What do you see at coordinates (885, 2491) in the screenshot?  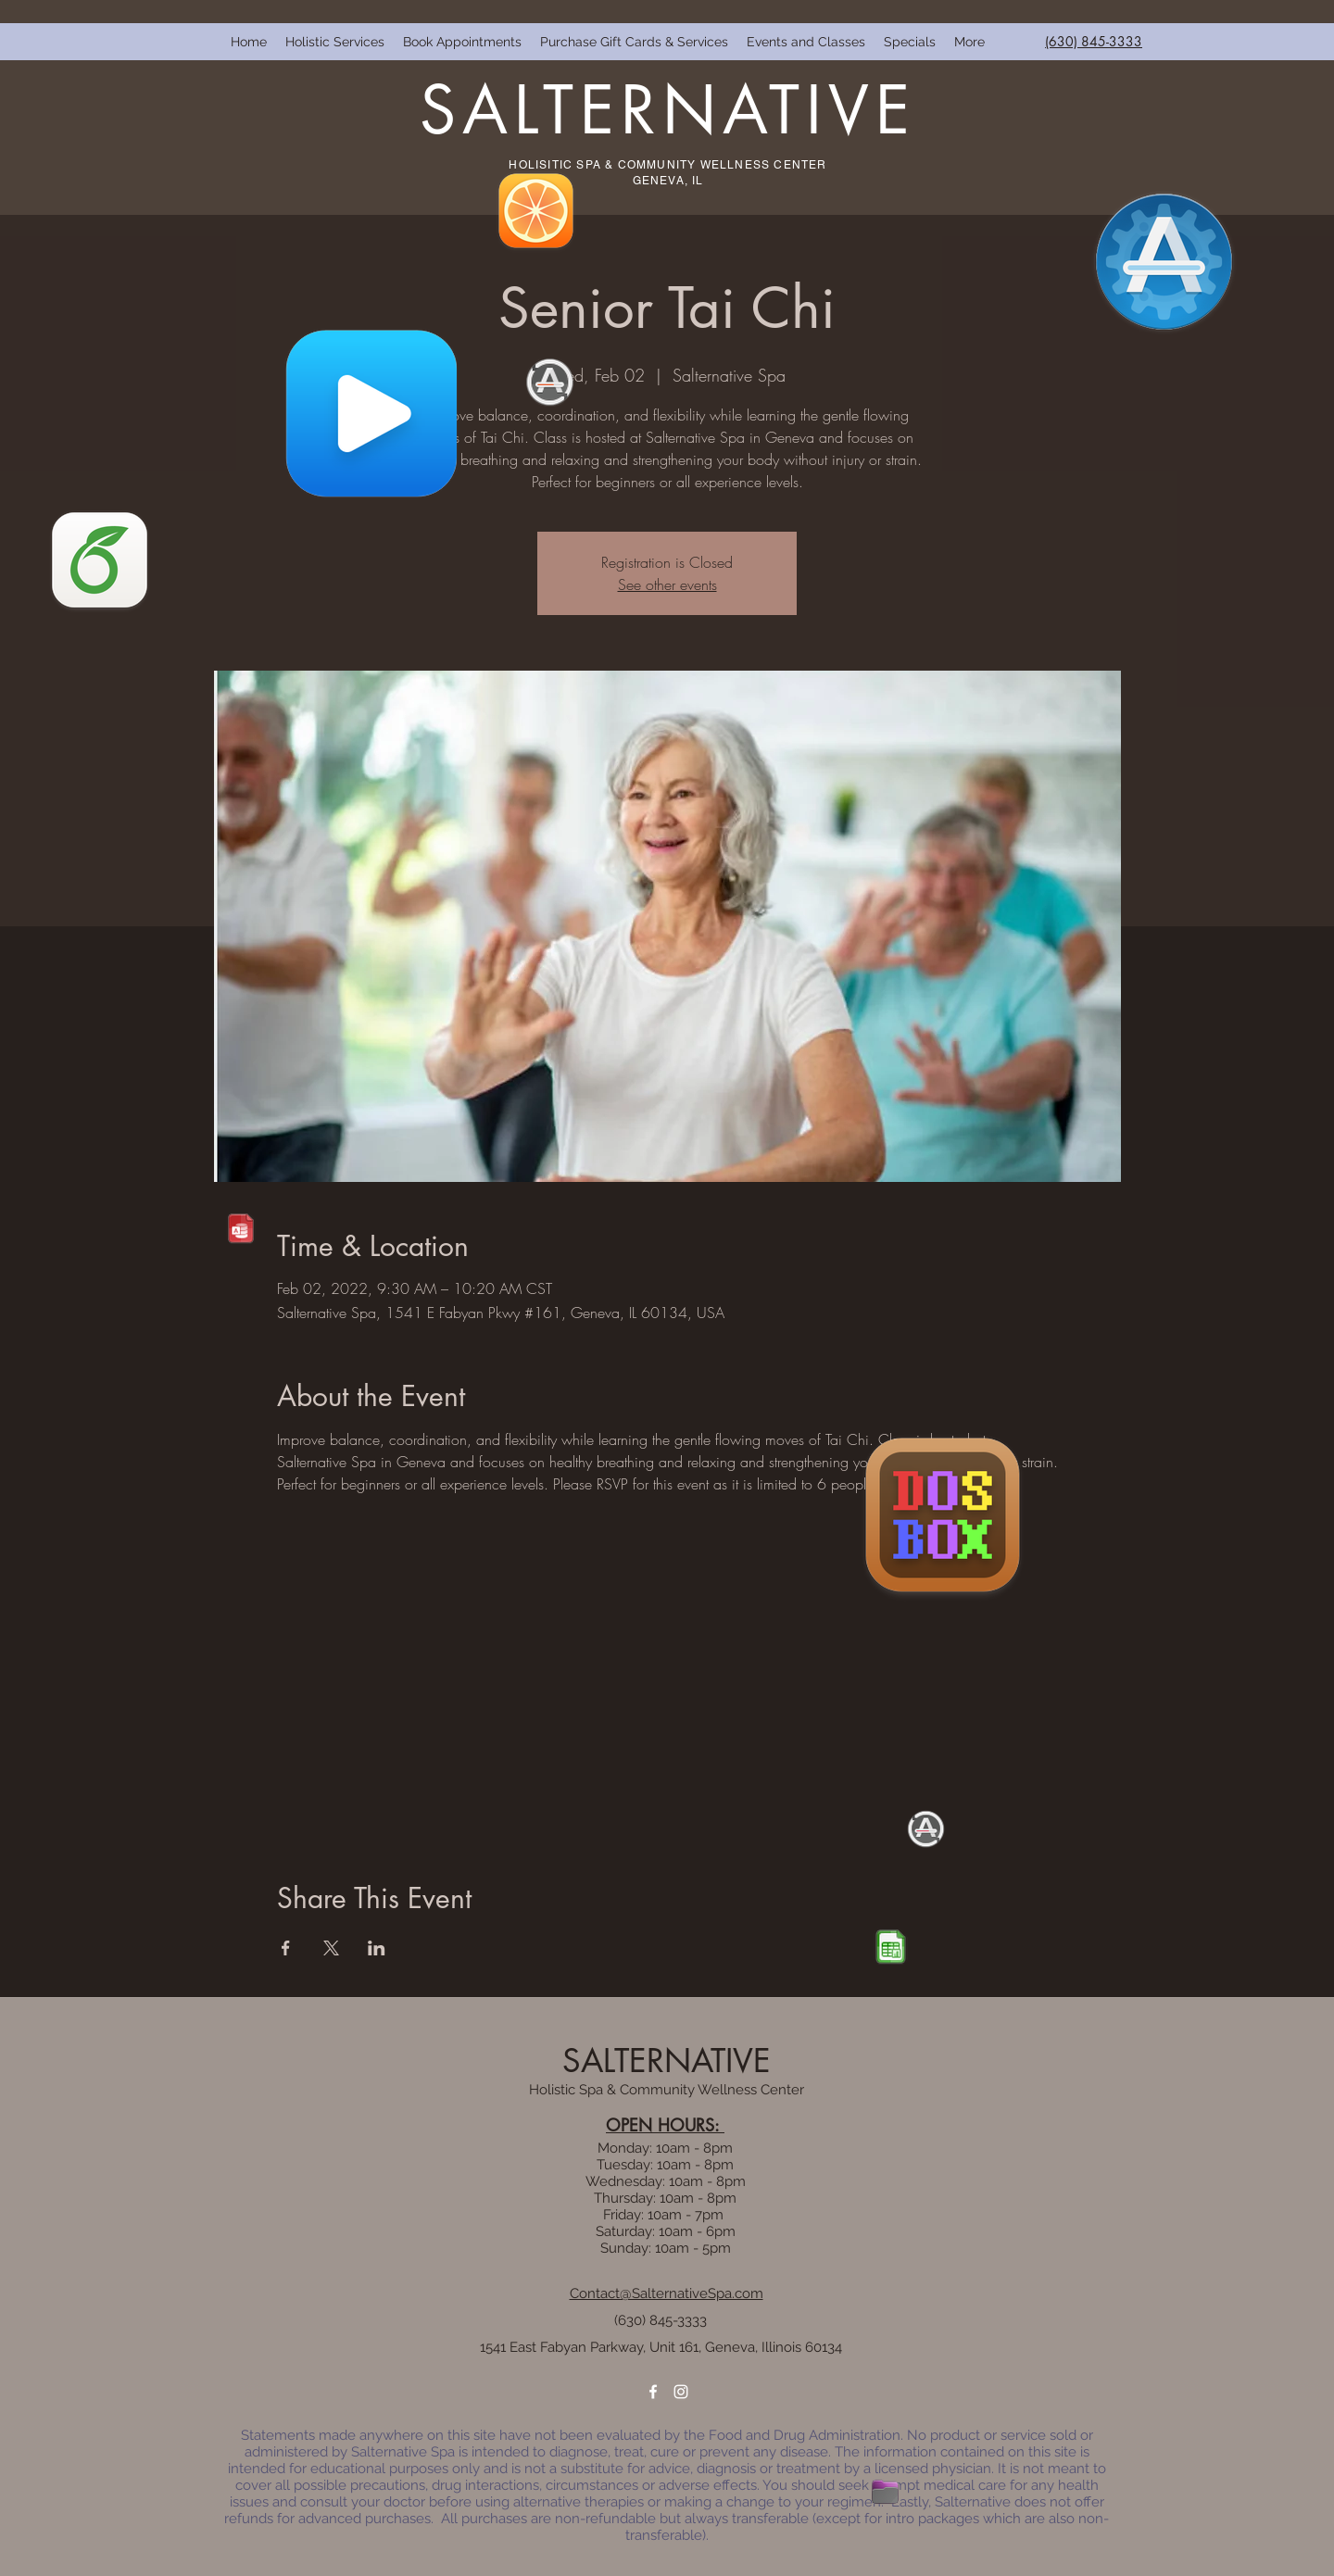 I see `open folder containing files` at bounding box center [885, 2491].